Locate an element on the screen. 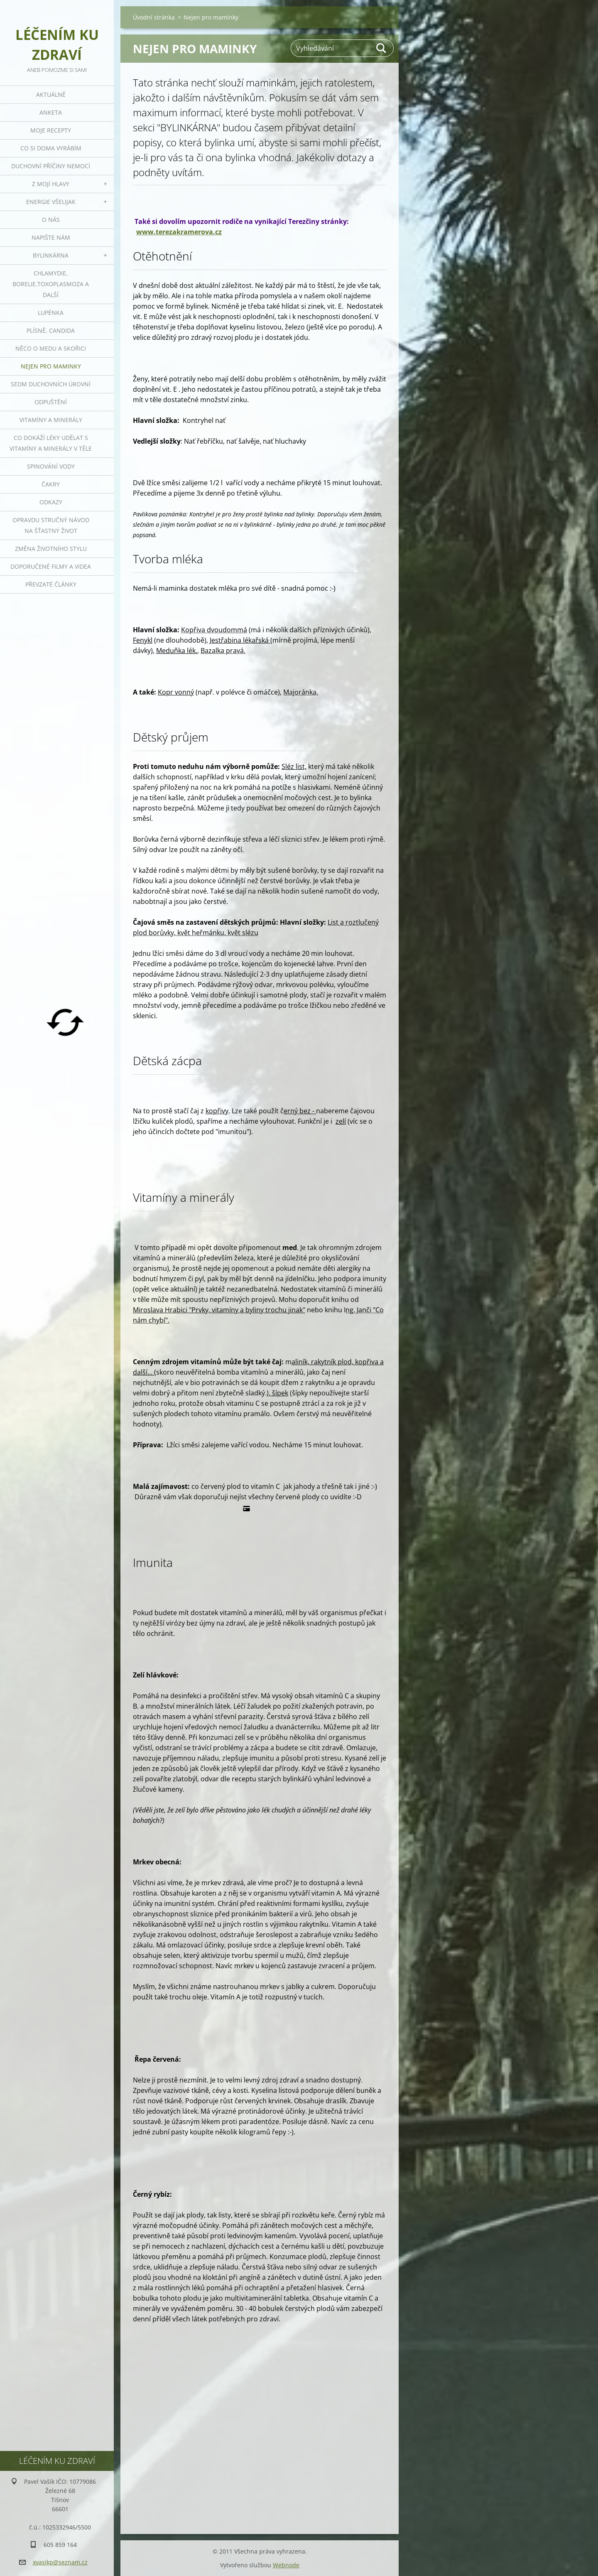 This screenshot has height=2576, width=598. manage payment methods is located at coordinates (246, 1508).